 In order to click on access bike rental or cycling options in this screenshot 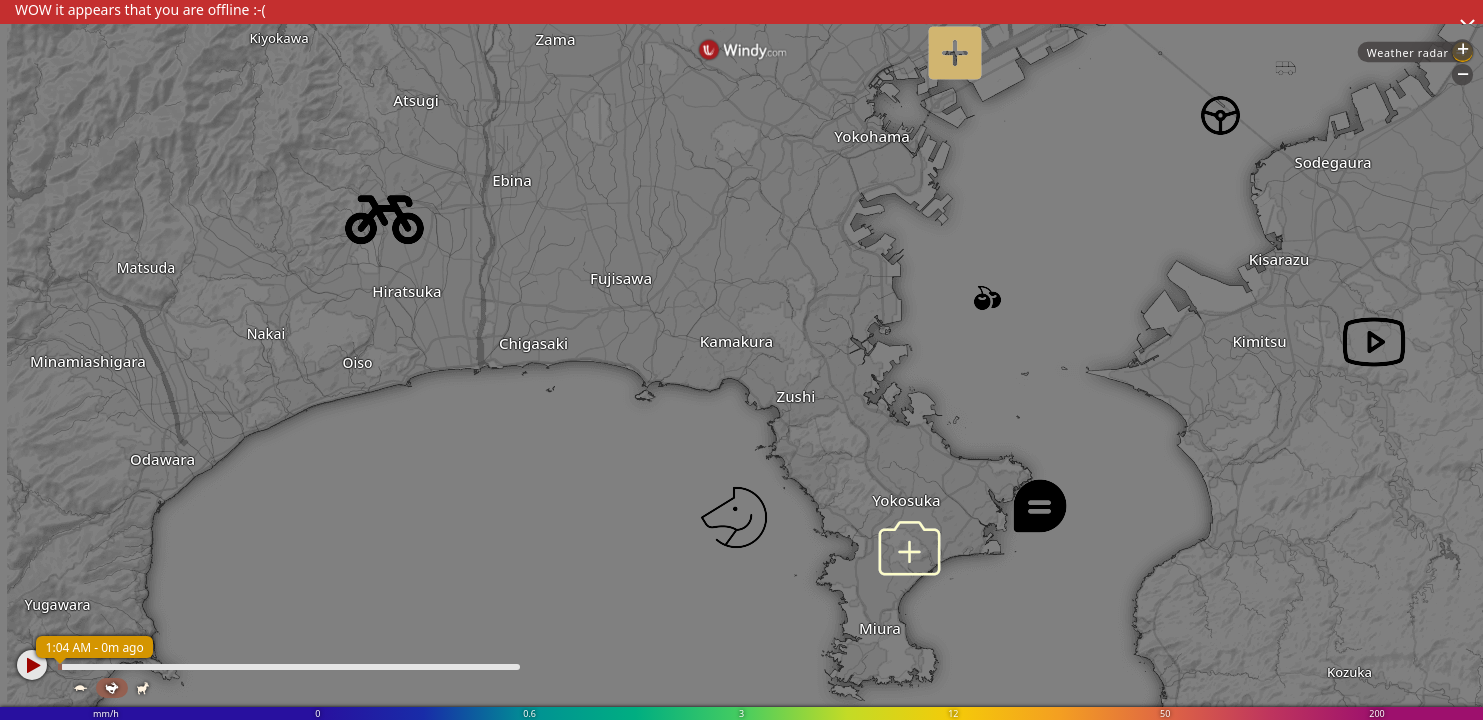, I will do `click(384, 218)`.